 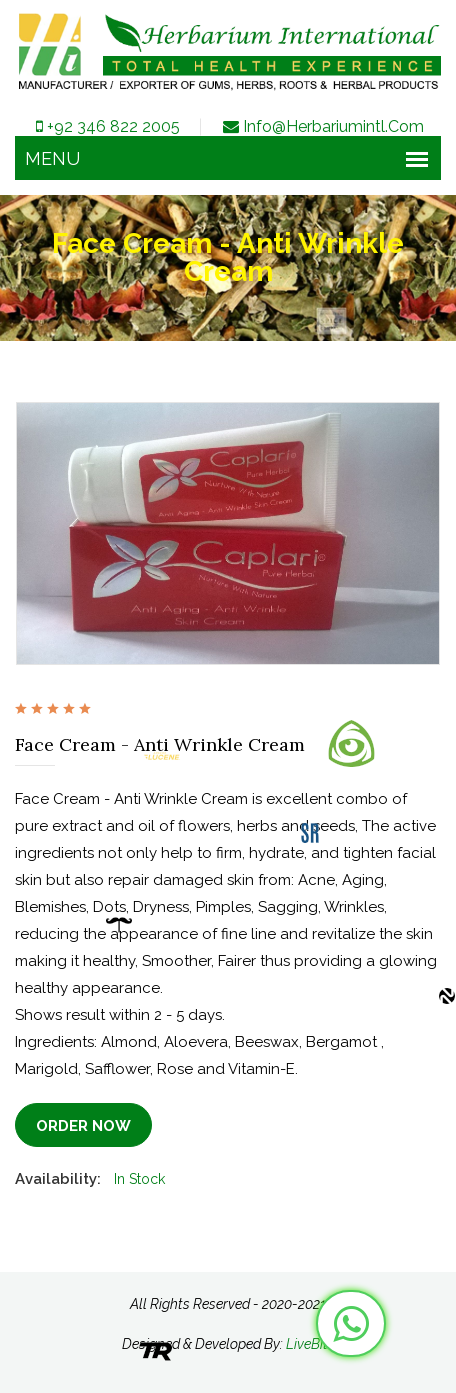 What do you see at coordinates (119, 925) in the screenshot?
I see `handlebars.js templating library logo` at bounding box center [119, 925].